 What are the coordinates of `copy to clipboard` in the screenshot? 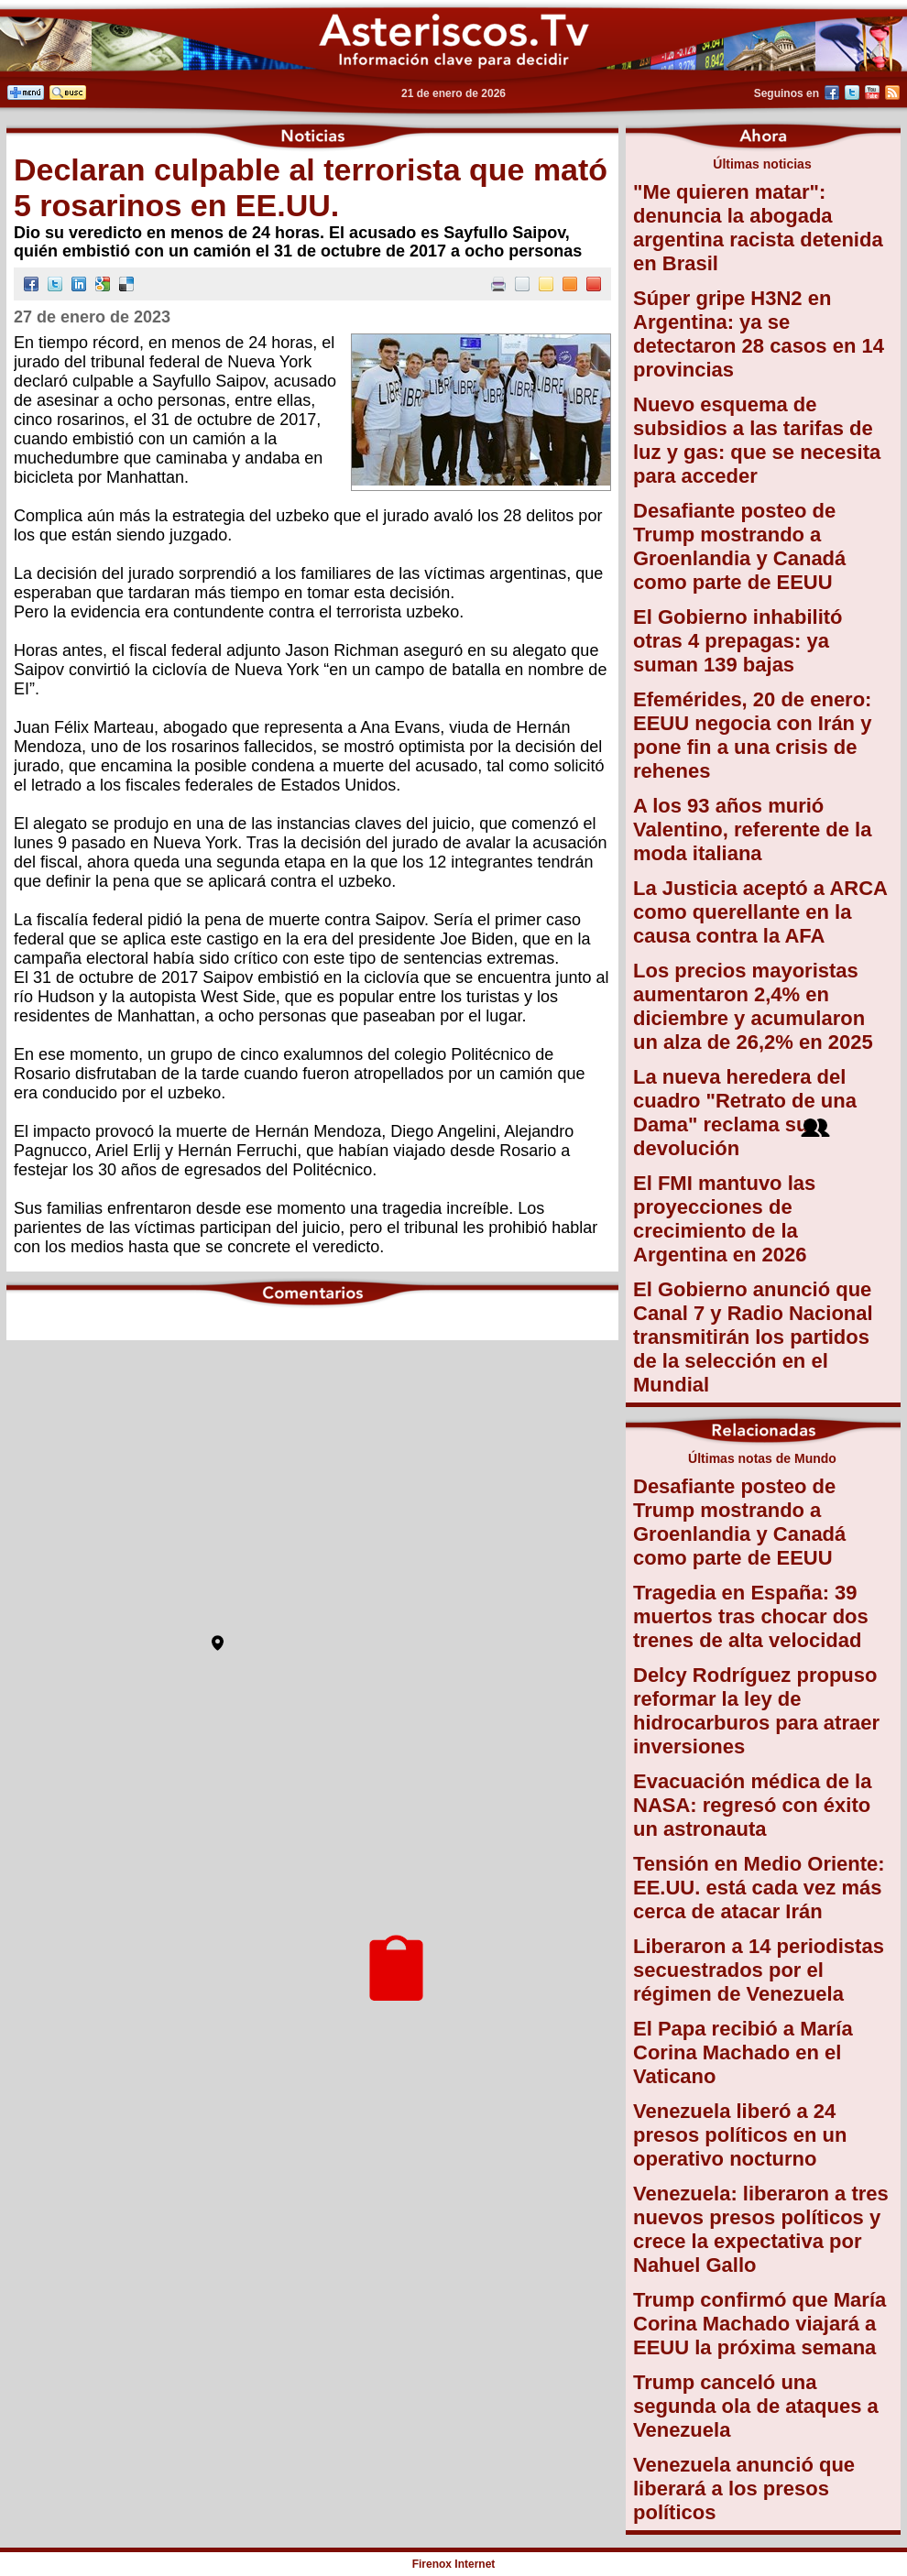 It's located at (396, 1969).